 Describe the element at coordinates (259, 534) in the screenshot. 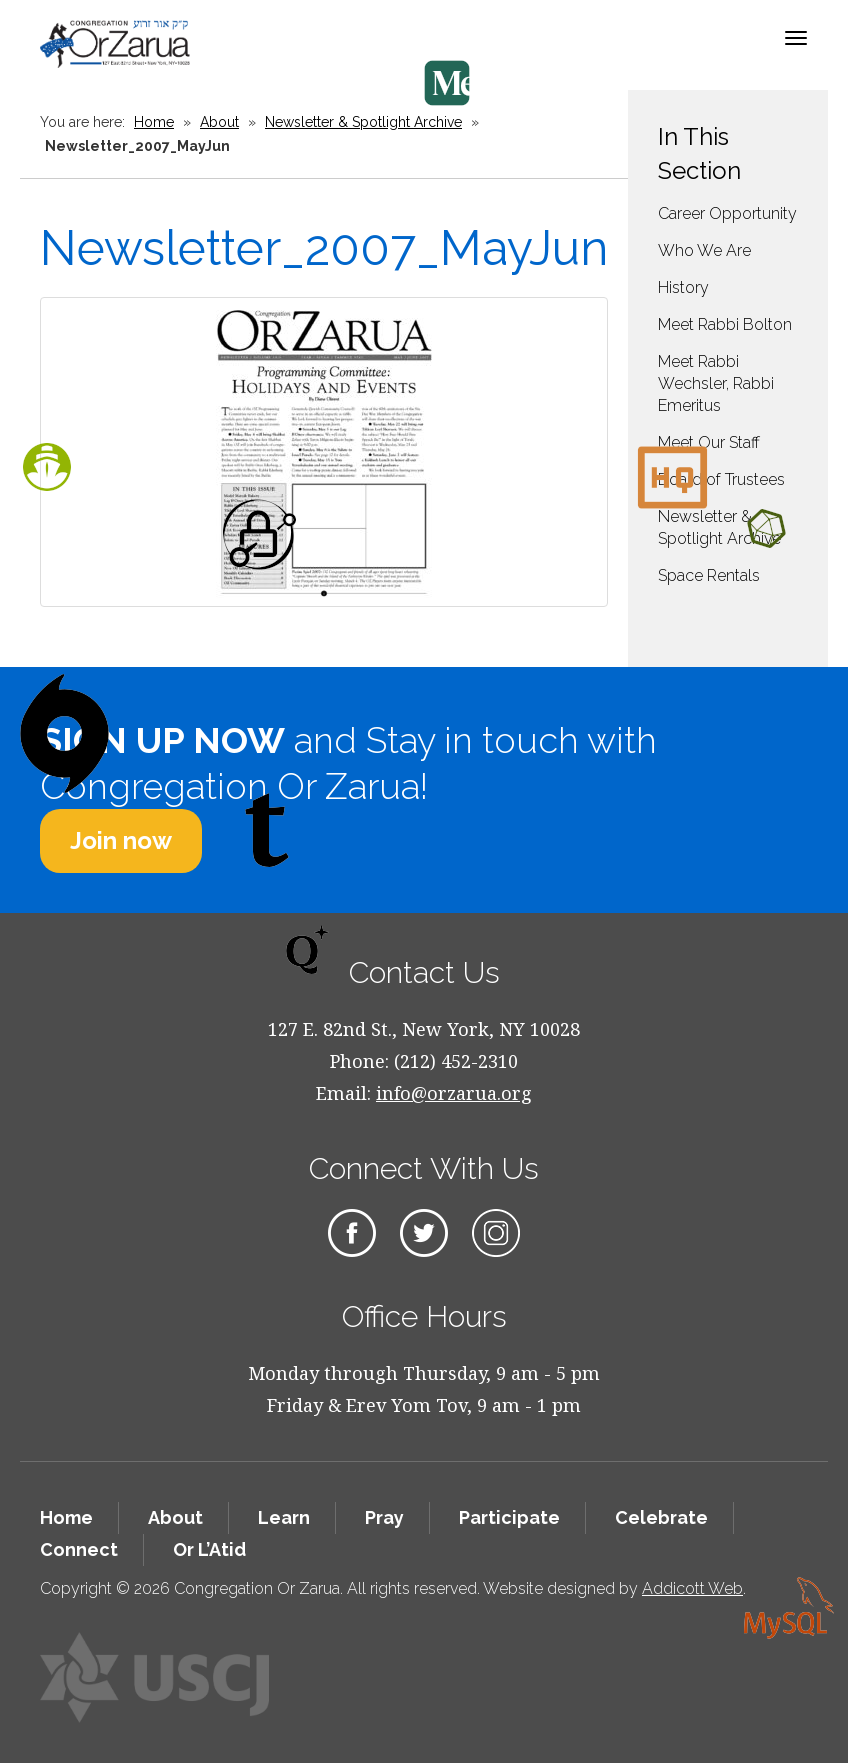

I see `caddy web server logo` at that location.